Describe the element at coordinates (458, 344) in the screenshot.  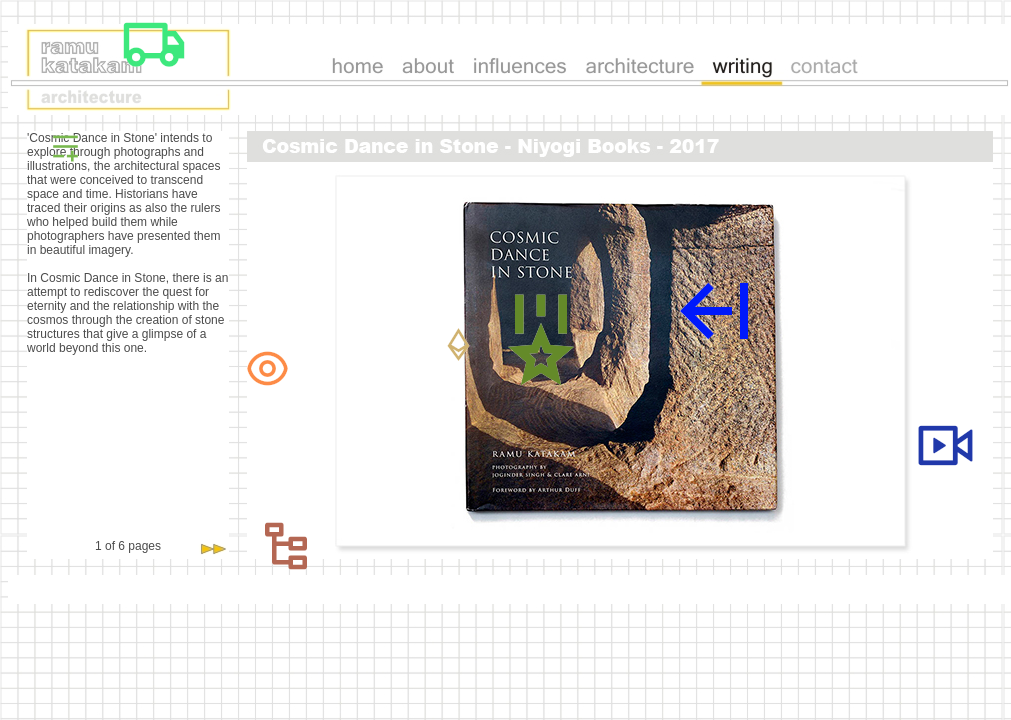
I see `view ethereum wallet balance` at that location.